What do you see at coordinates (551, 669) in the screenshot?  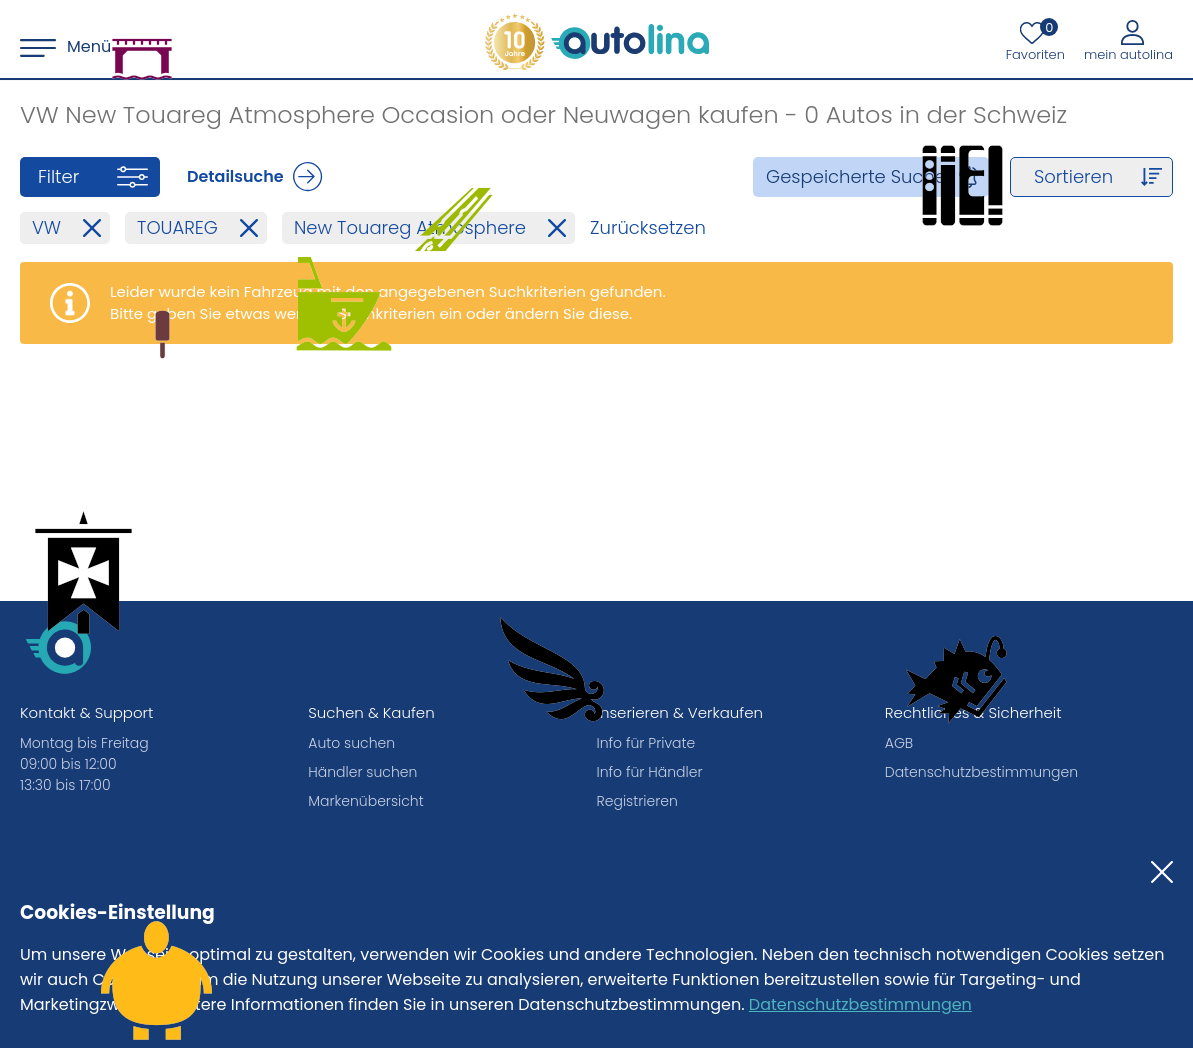 I see `indicates flight or airborne ability in gameplay` at bounding box center [551, 669].